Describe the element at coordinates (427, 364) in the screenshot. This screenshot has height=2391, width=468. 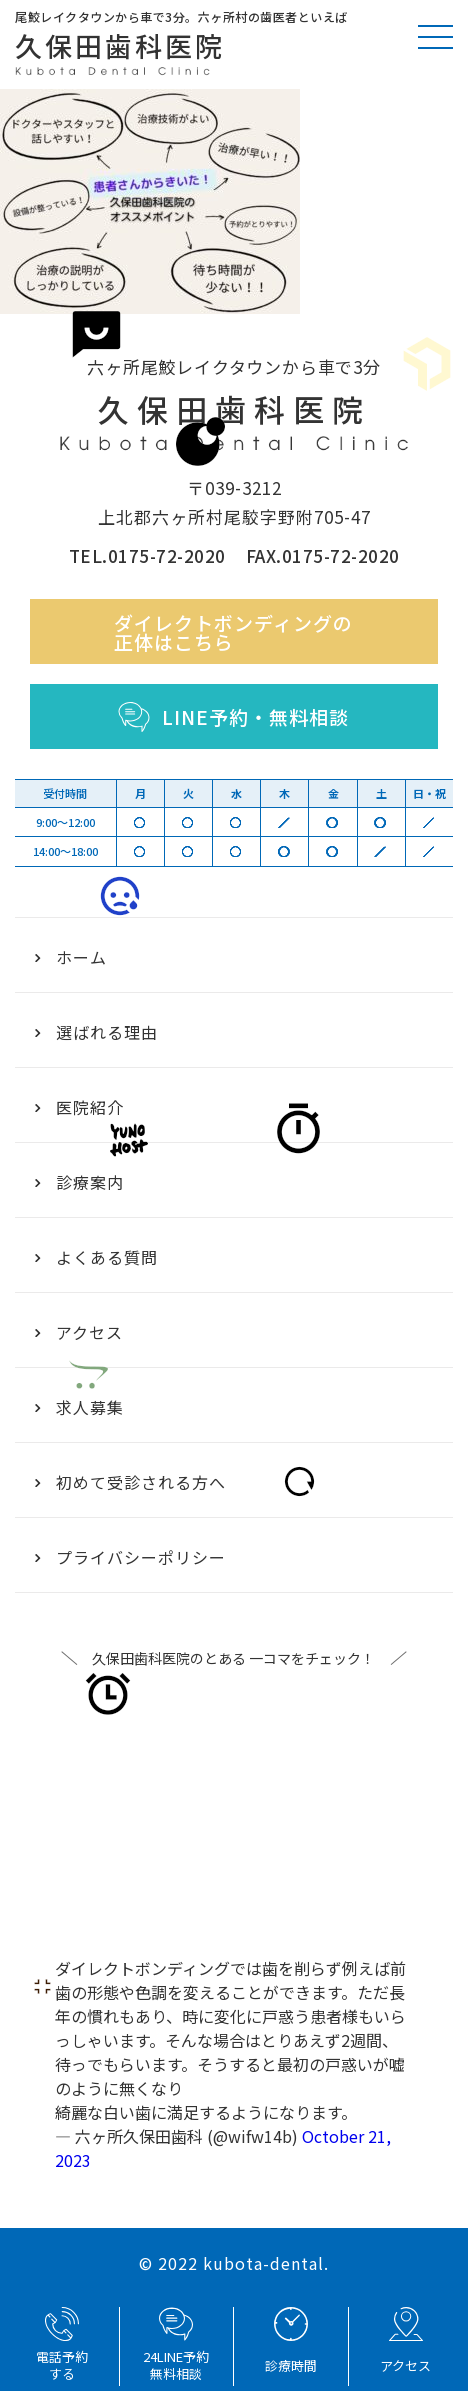
I see `new relic application performance monitoring logo` at that location.